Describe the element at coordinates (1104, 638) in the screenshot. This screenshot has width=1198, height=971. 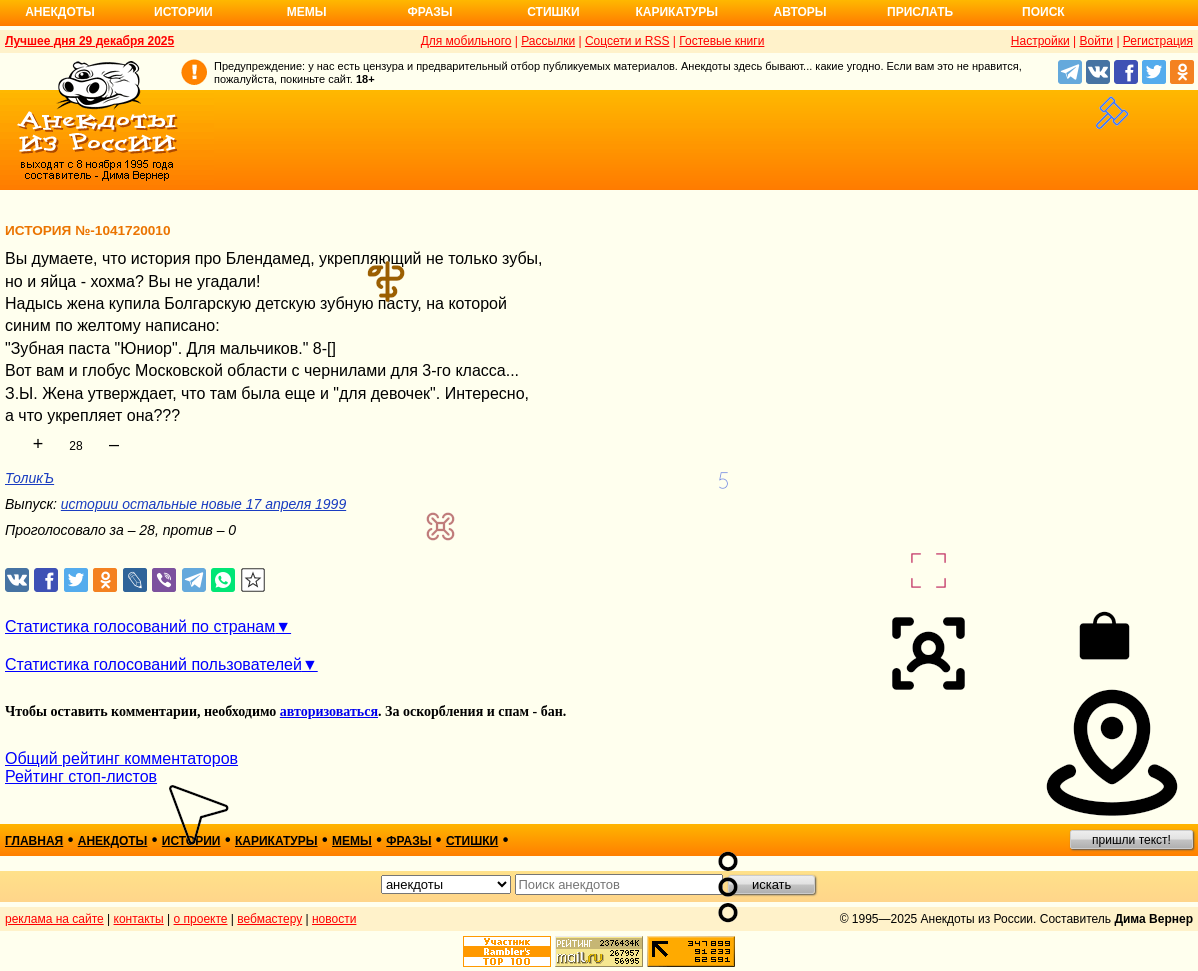
I see `view your shopping bag` at that location.